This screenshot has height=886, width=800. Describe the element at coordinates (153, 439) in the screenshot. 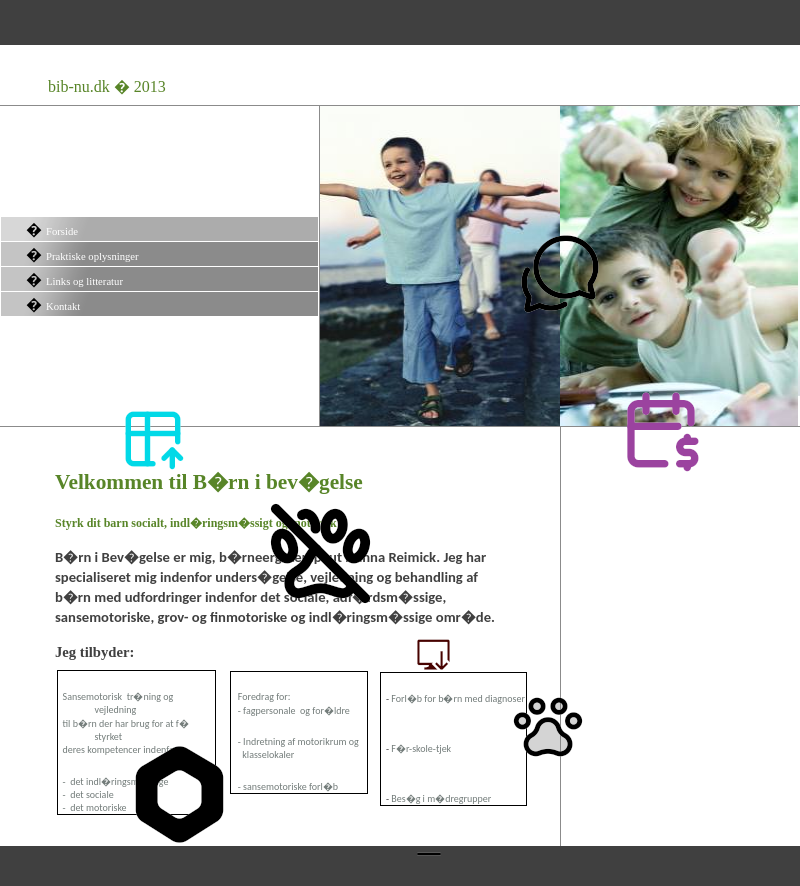

I see `import data into a table` at that location.